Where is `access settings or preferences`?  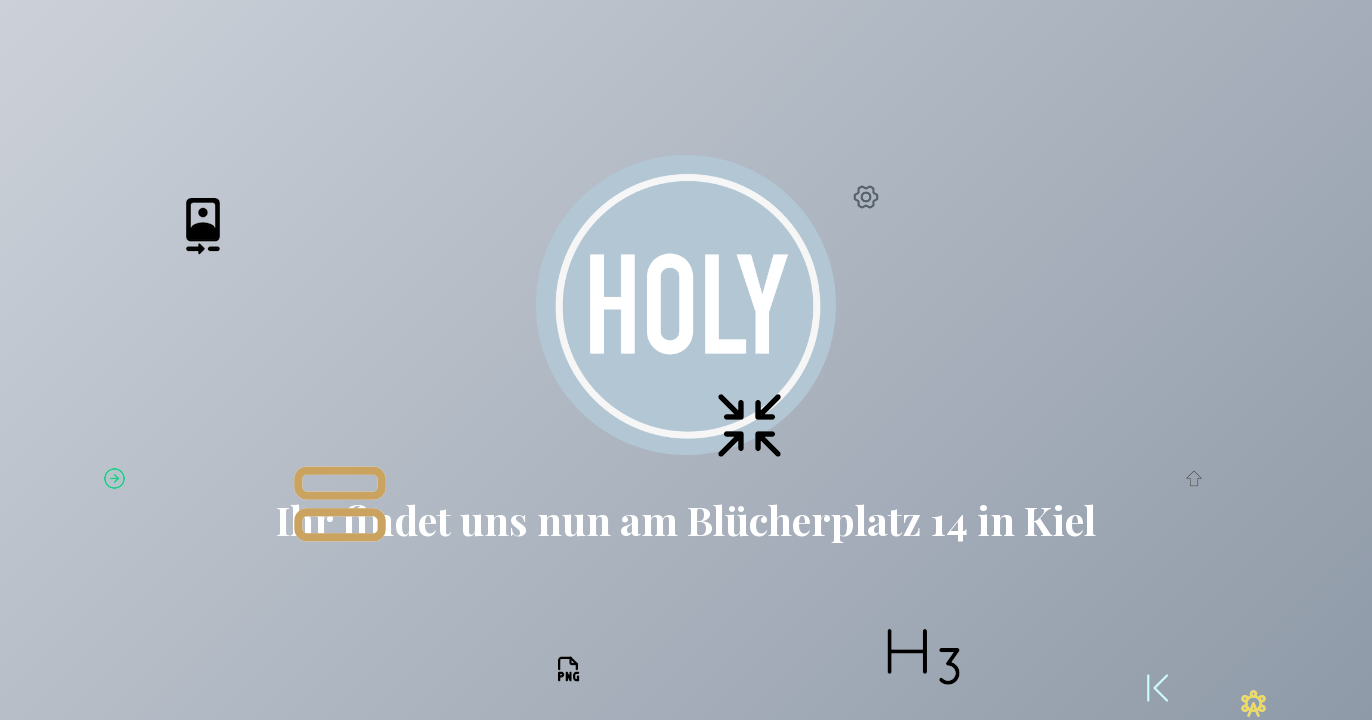 access settings or preferences is located at coordinates (866, 197).